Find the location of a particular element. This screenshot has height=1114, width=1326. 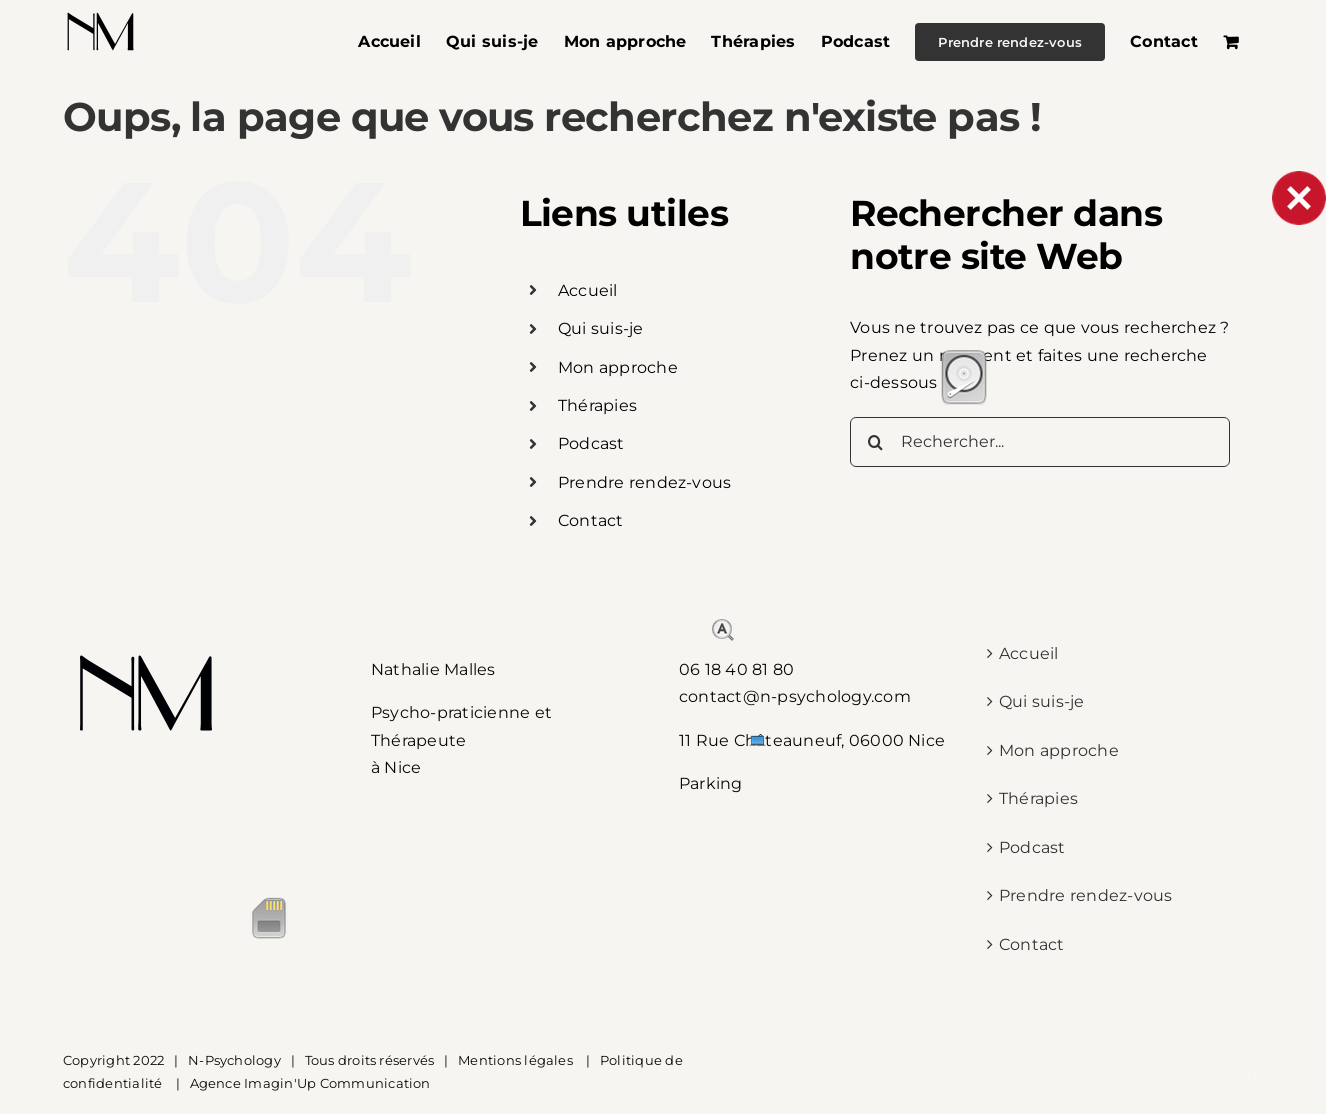

find text or search within document is located at coordinates (723, 630).